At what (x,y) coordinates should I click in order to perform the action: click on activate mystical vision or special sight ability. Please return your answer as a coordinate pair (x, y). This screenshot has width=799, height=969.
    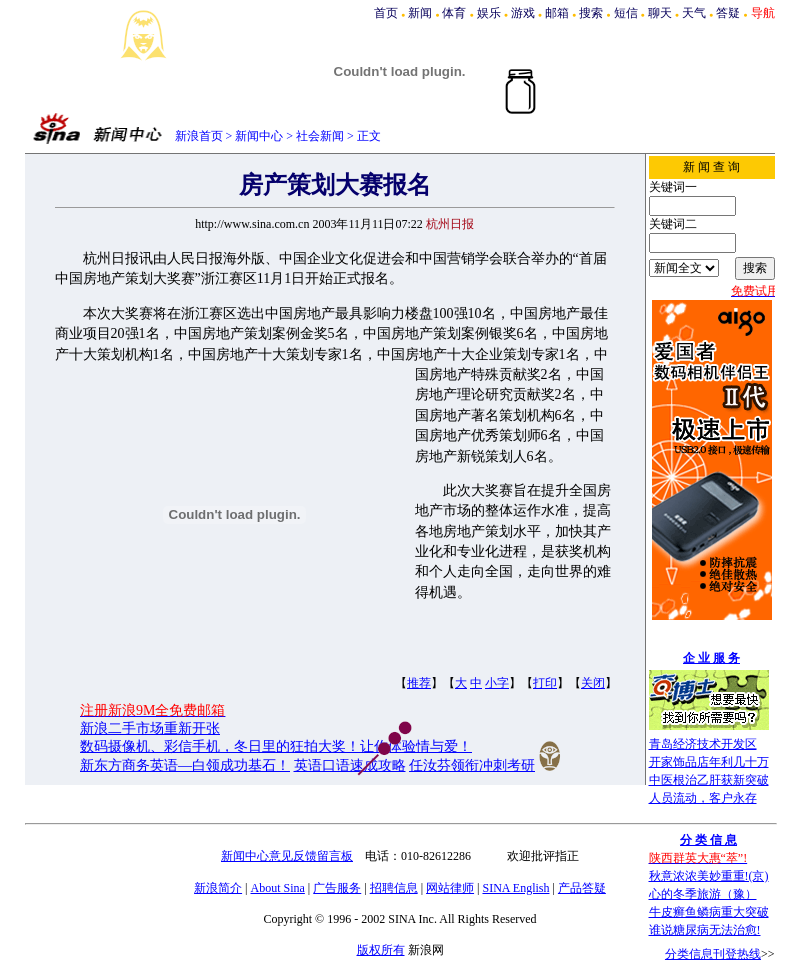
    Looking at the image, I should click on (550, 756).